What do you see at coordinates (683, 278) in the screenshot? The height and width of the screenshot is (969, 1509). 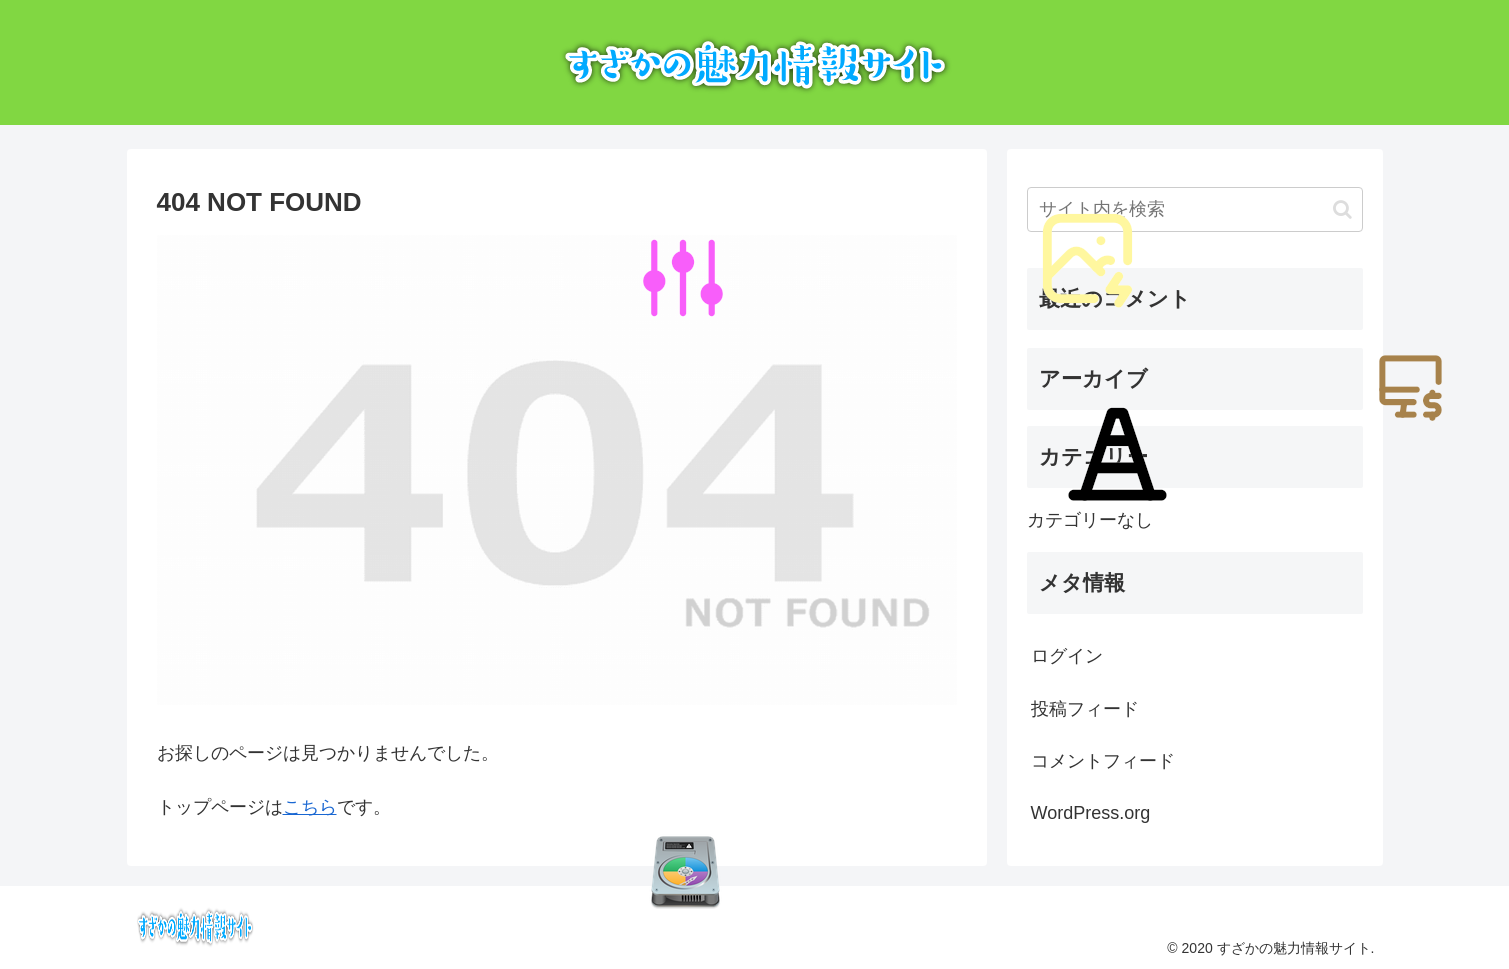 I see `adjust settings or preferences` at bounding box center [683, 278].